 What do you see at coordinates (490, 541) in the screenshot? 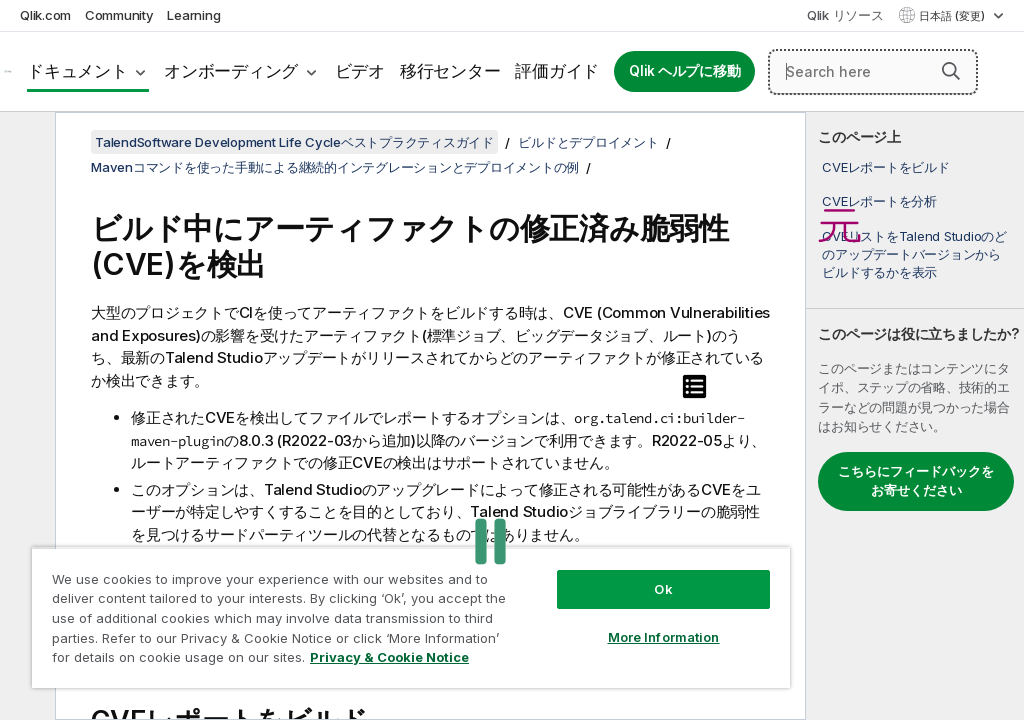
I see `pause media playback` at bounding box center [490, 541].